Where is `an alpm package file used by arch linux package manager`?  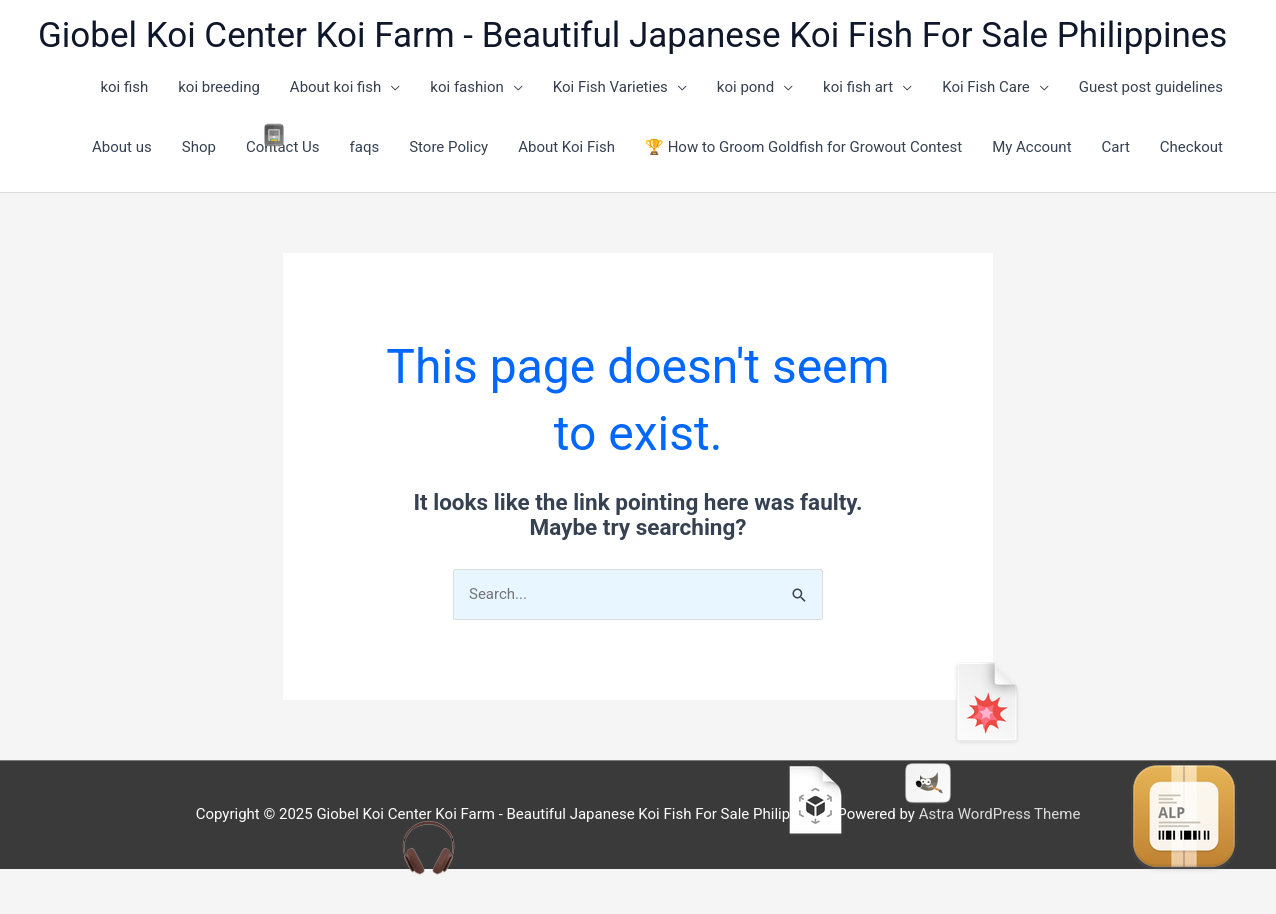 an alpm package file used by arch linux package manager is located at coordinates (1184, 818).